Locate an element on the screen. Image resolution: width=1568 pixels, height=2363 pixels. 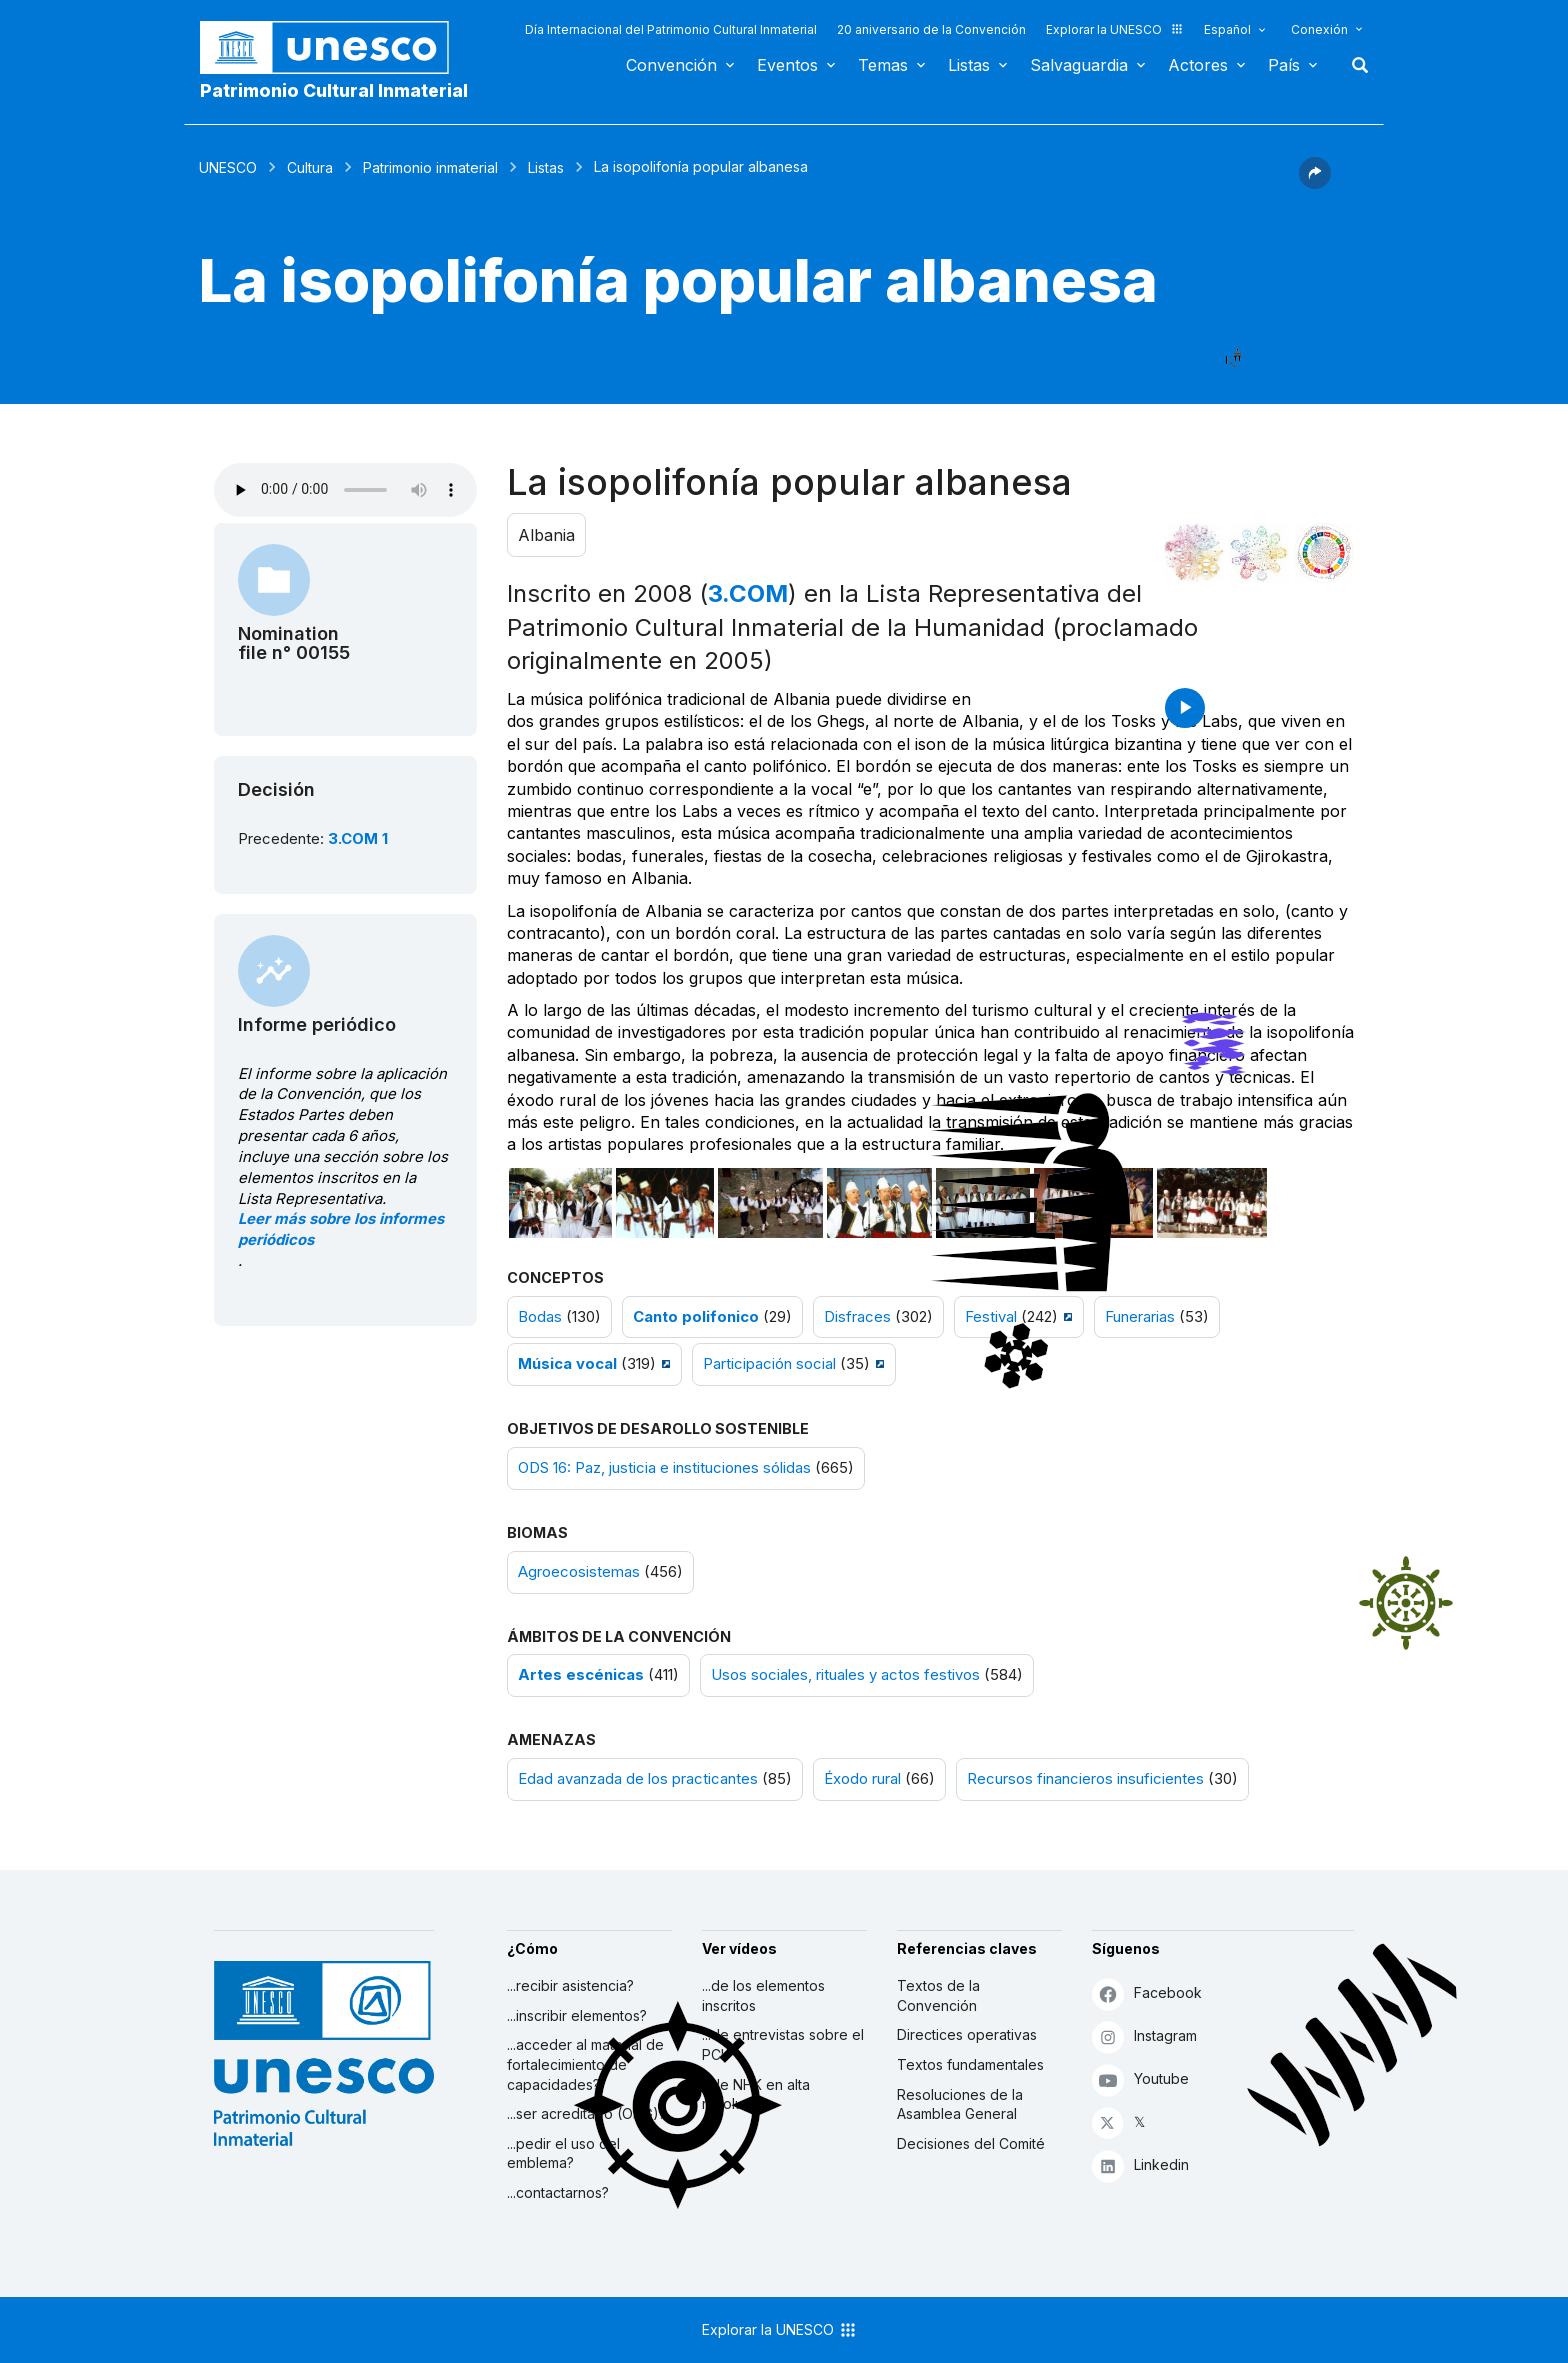
activate cooling or air conditioning mode is located at coordinates (1016, 1356).